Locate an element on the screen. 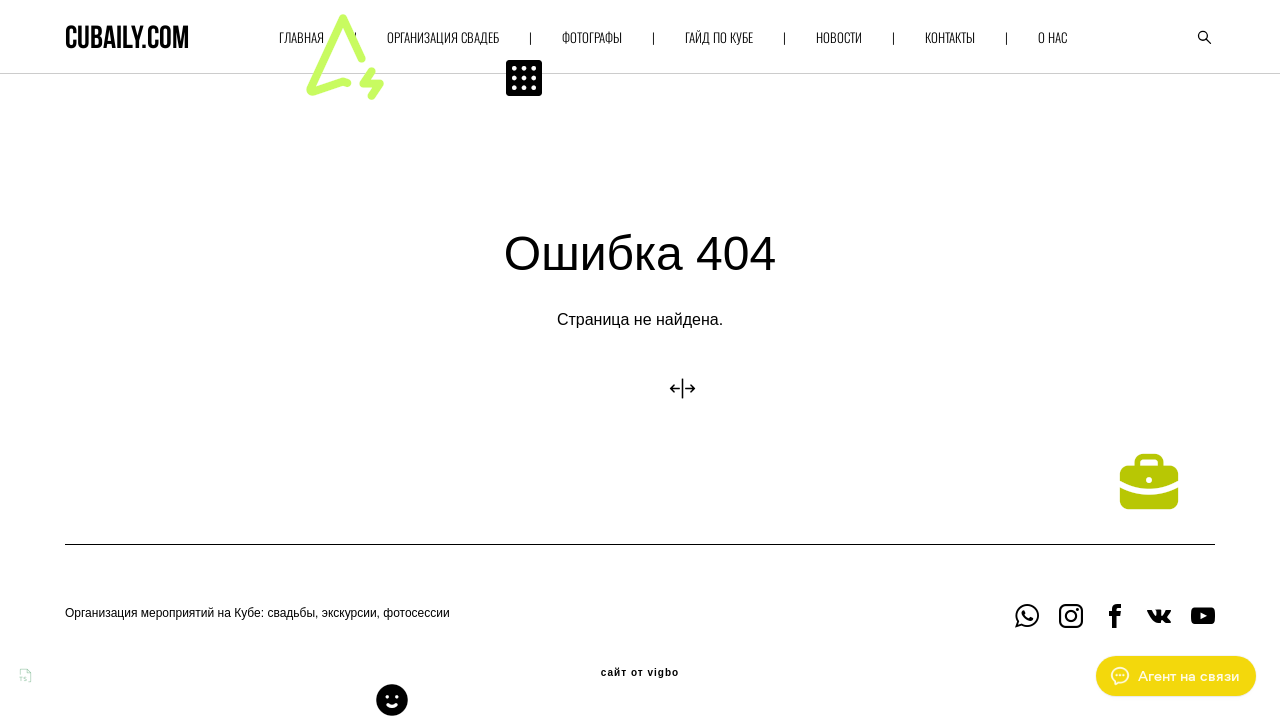 The width and height of the screenshot is (1280, 720). open app drawer or launcher is located at coordinates (524, 78).